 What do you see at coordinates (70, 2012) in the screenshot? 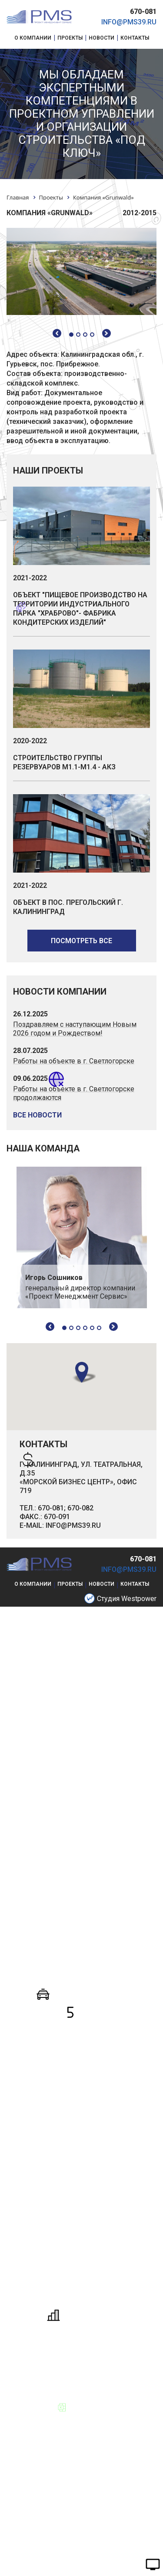
I see `indicates step 5 in a multi-step process` at bounding box center [70, 2012].